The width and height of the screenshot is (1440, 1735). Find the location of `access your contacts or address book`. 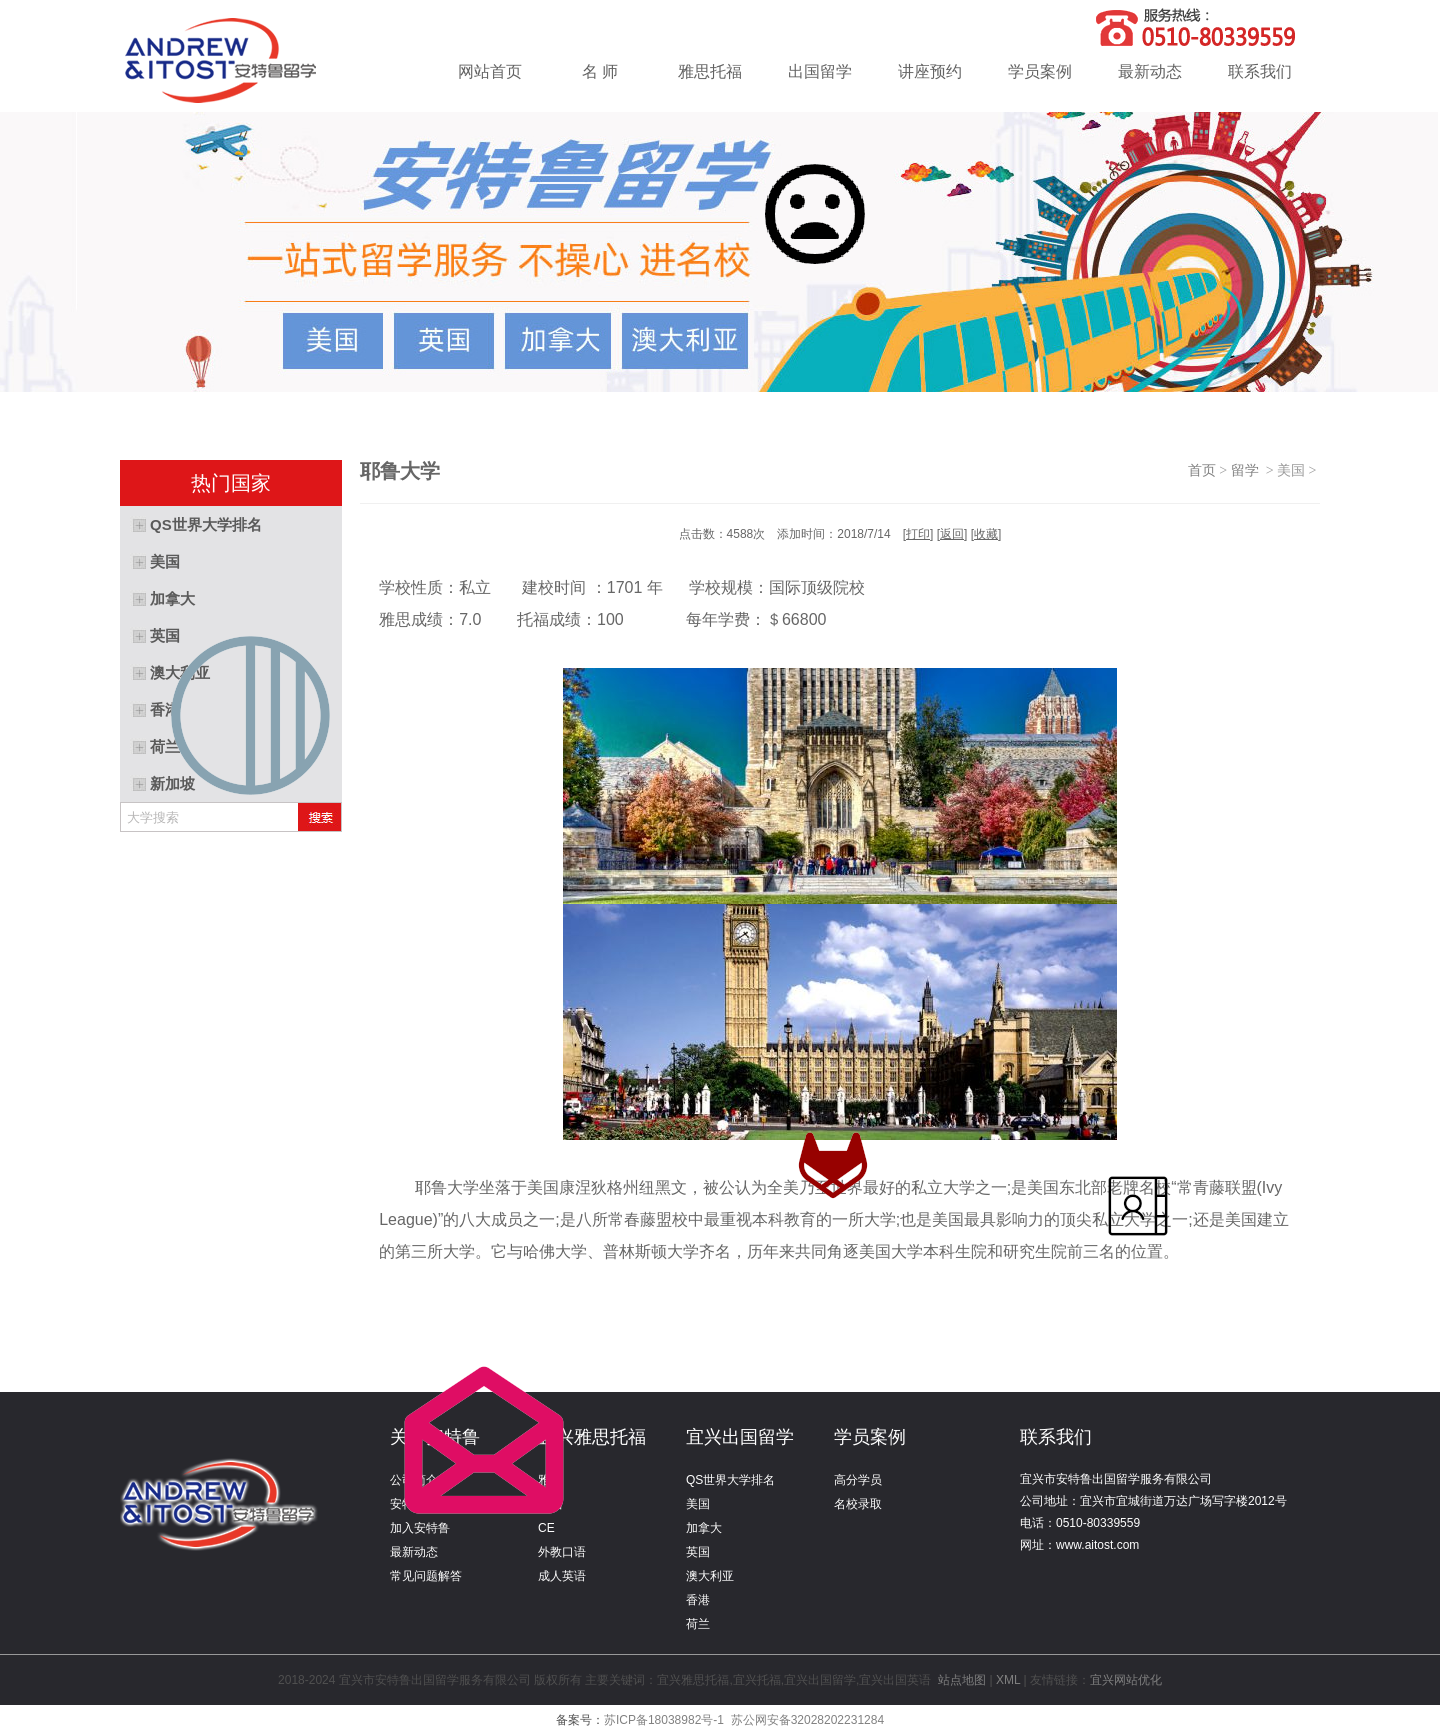

access your contacts or address book is located at coordinates (1138, 1206).